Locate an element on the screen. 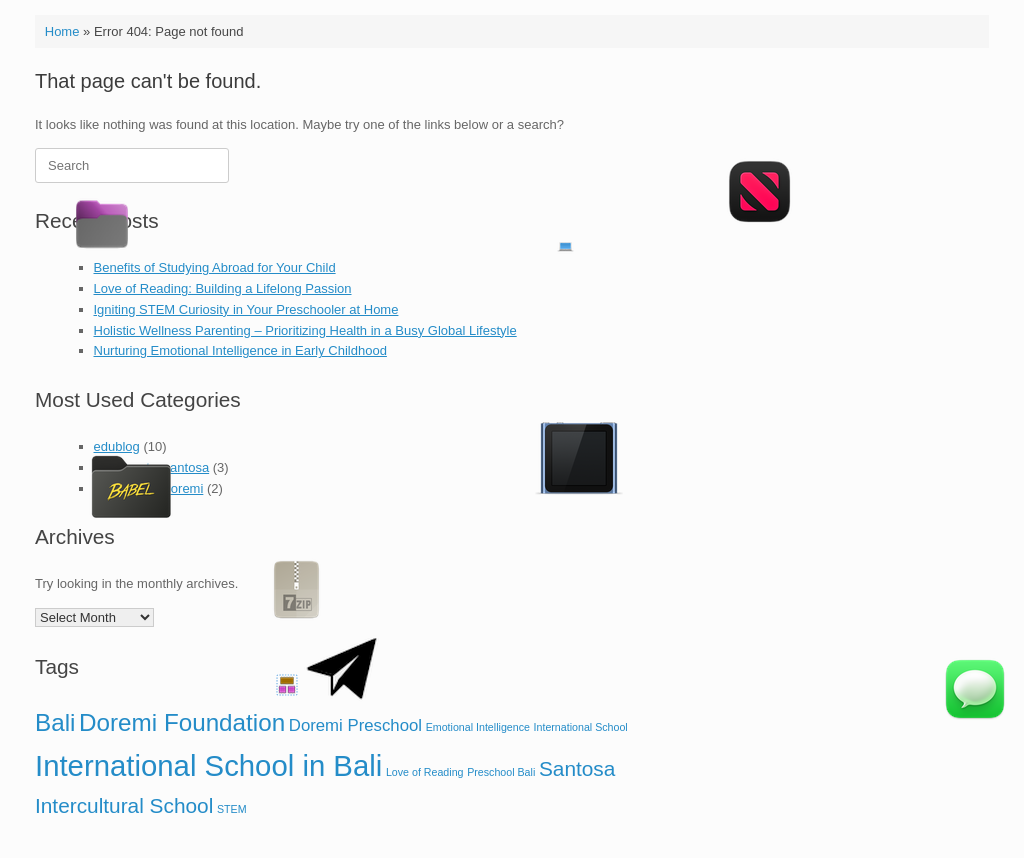 The height and width of the screenshot is (858, 1024). open the Apple News app is located at coordinates (759, 191).